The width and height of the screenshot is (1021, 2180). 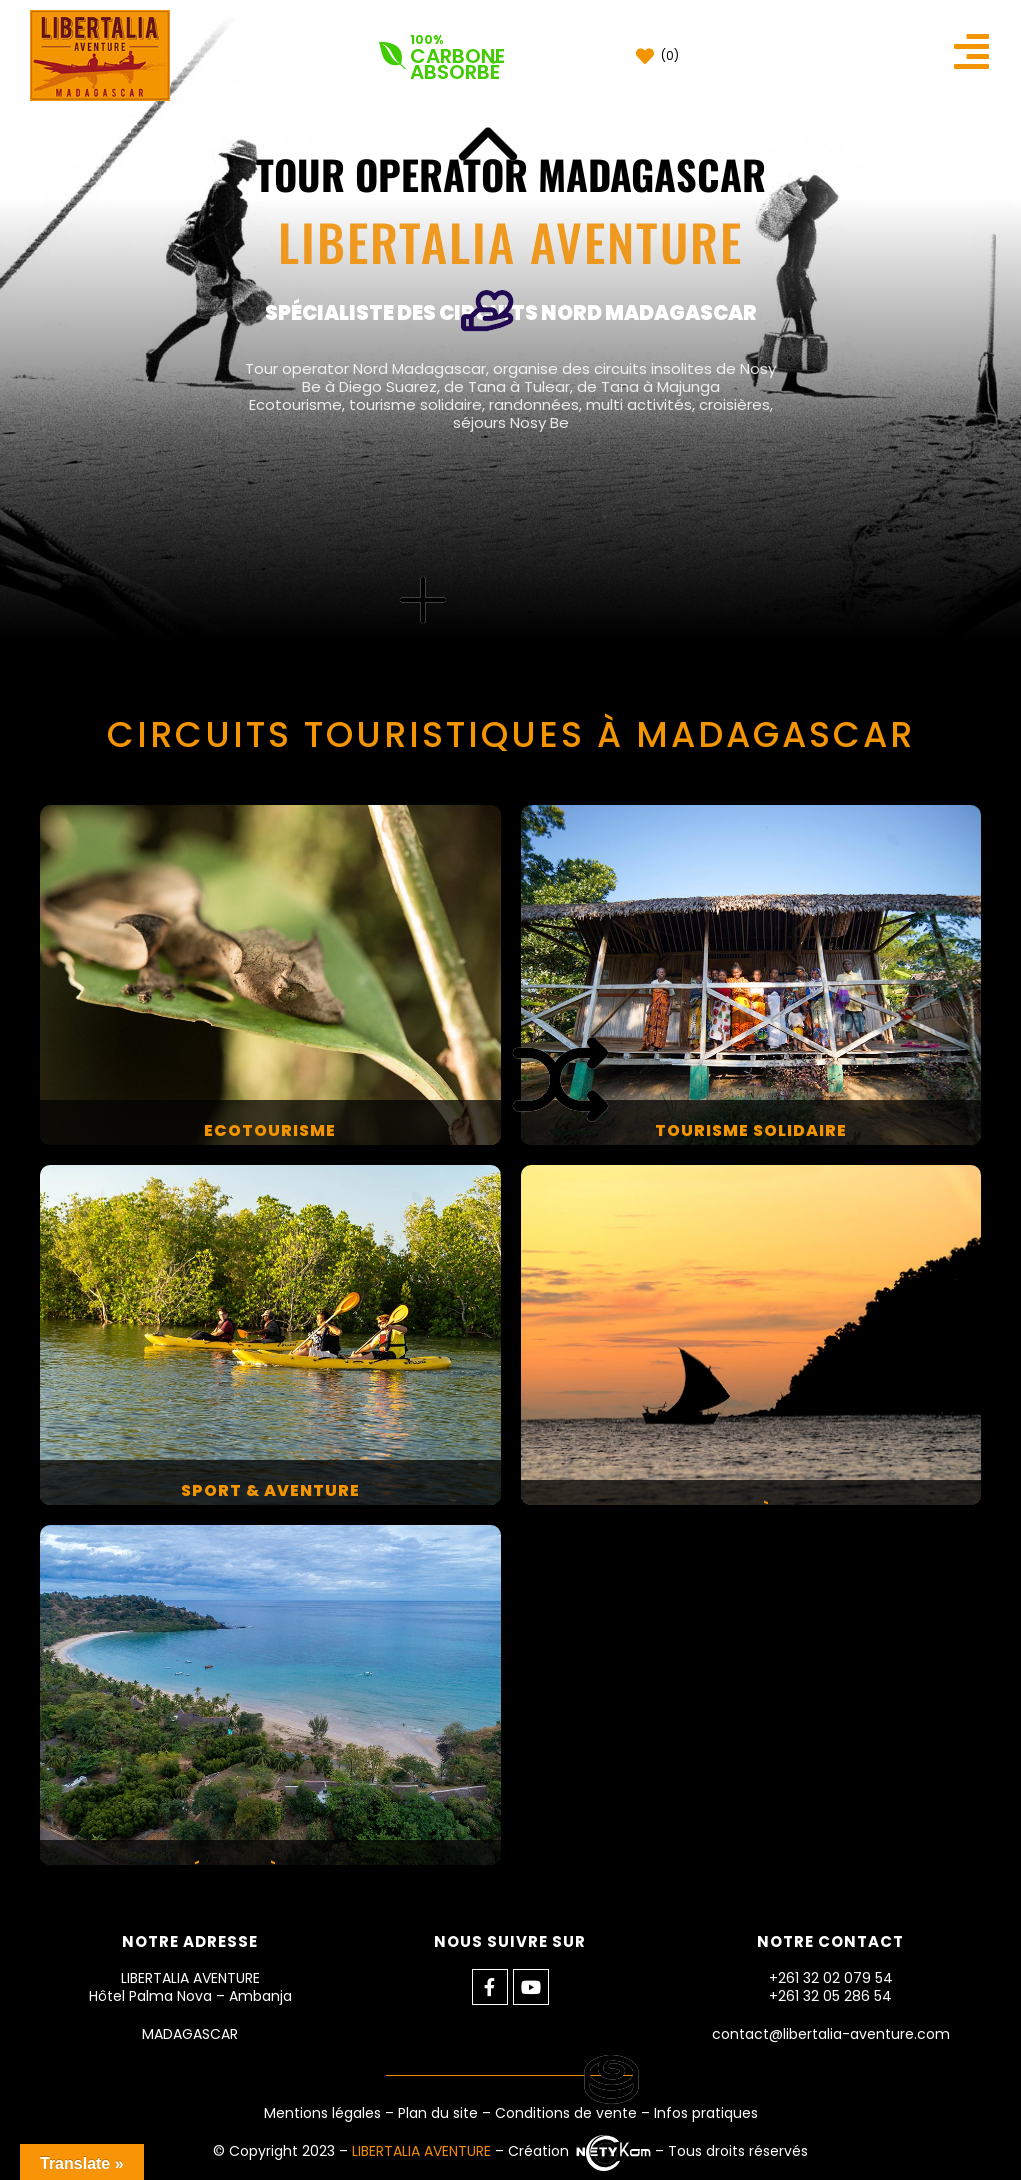 What do you see at coordinates (423, 600) in the screenshot?
I see `add a new item` at bounding box center [423, 600].